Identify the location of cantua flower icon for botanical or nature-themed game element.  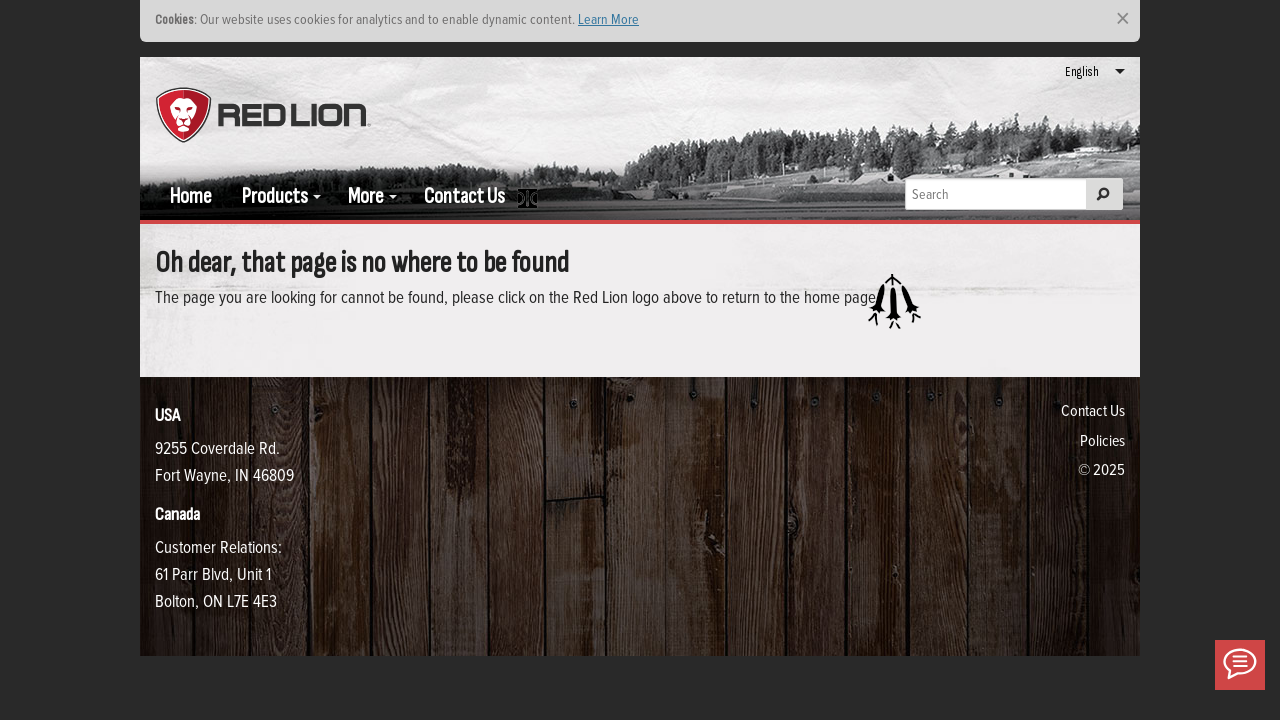
(894, 301).